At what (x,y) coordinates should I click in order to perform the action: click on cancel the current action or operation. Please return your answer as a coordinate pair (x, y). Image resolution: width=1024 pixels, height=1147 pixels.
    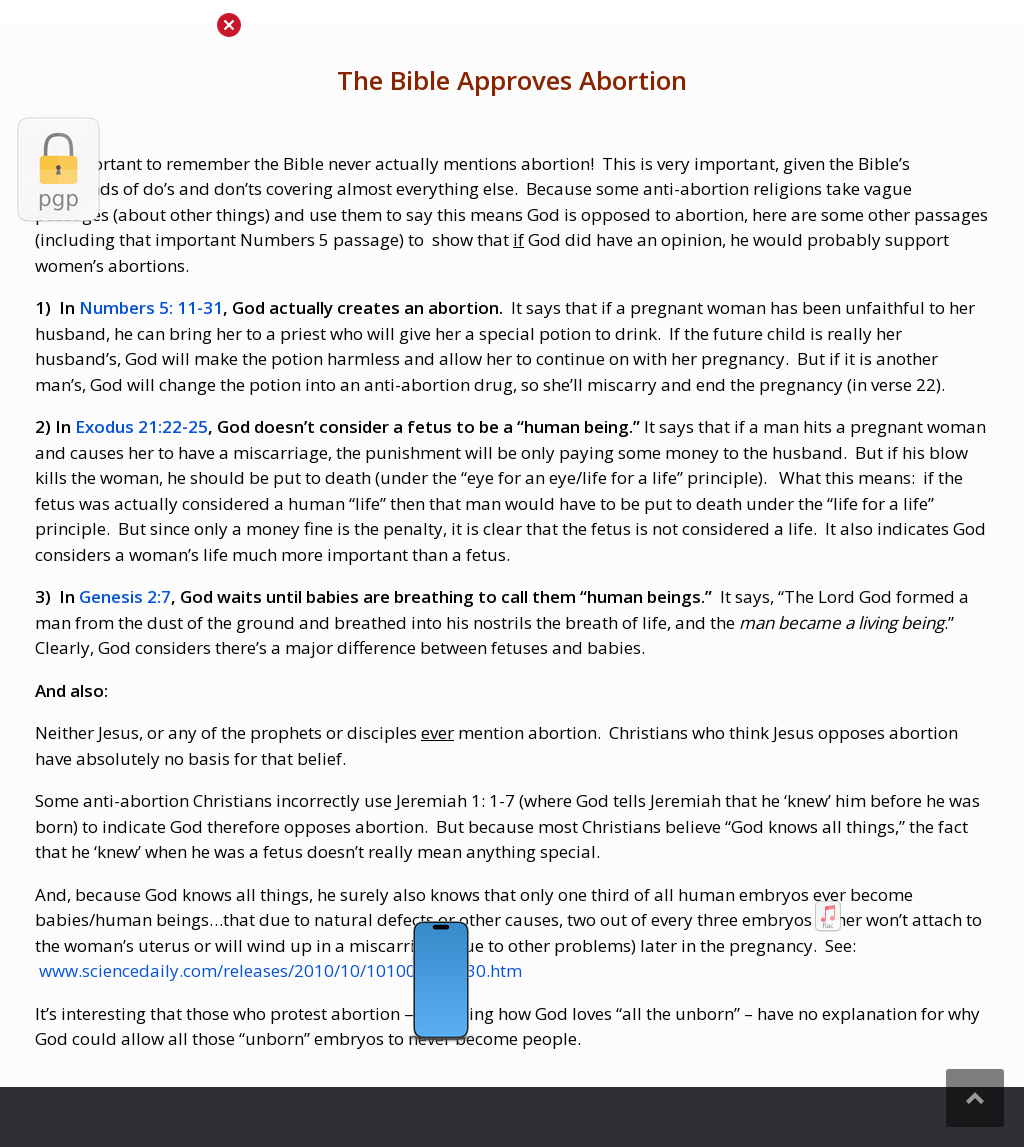
    Looking at the image, I should click on (229, 25).